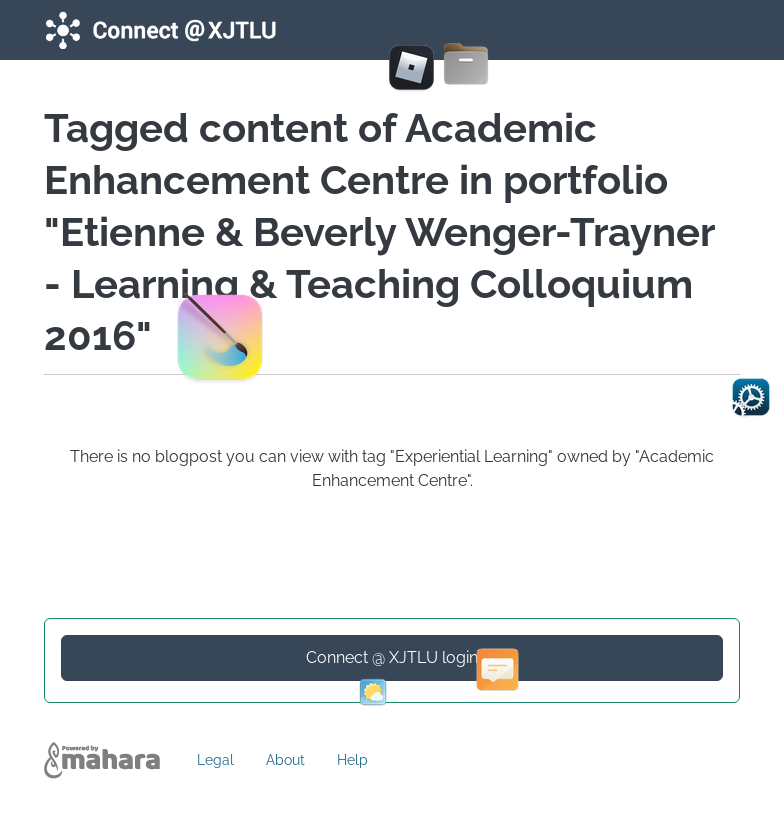  What do you see at coordinates (220, 337) in the screenshot?
I see `open krita digital painting application` at bounding box center [220, 337].